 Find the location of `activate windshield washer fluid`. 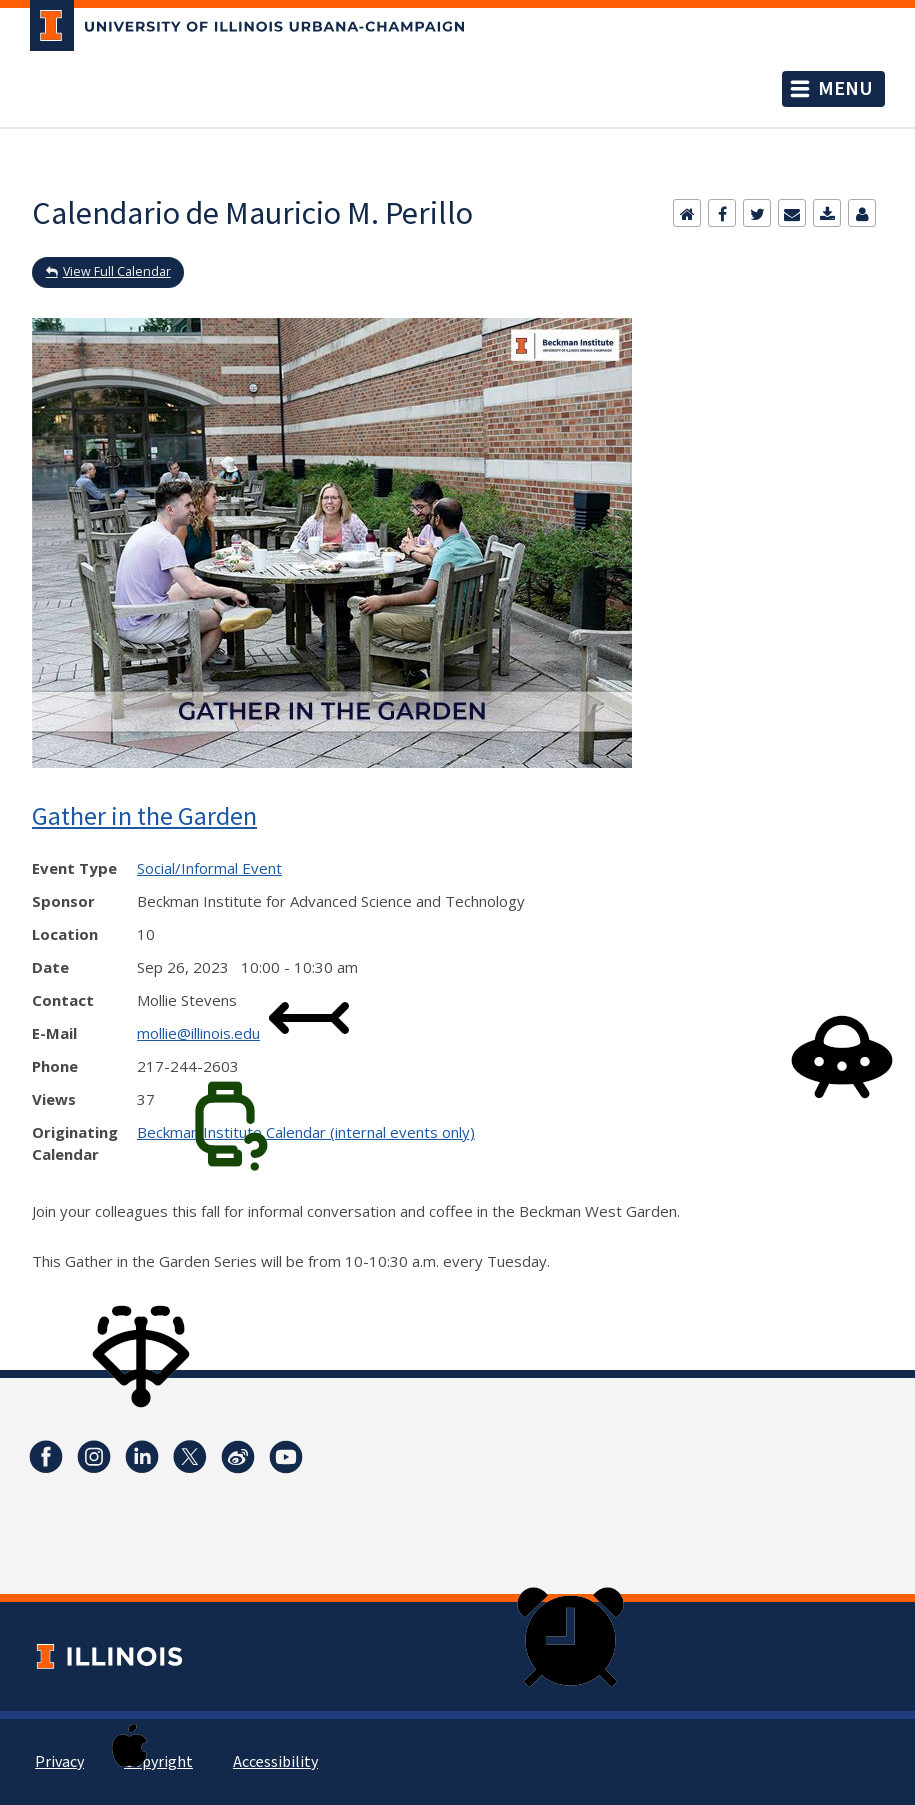

activate windshield washer fluid is located at coordinates (141, 1359).